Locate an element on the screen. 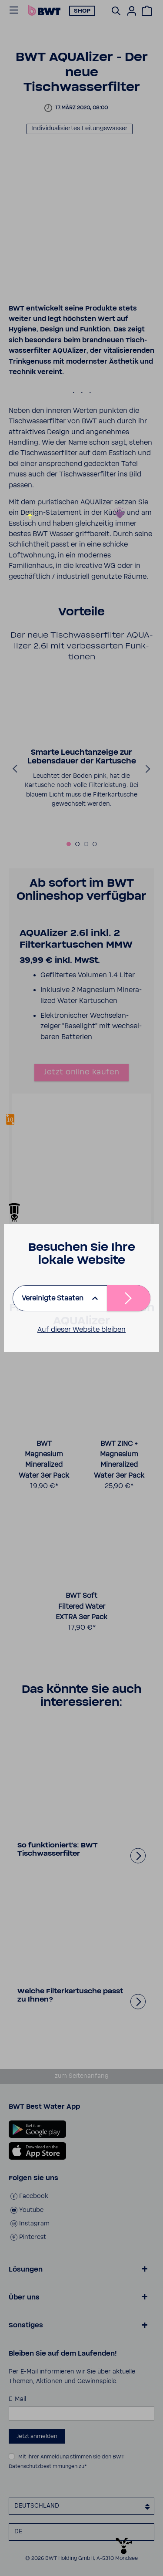  indicates profit or financial gain is located at coordinates (124, 2546).